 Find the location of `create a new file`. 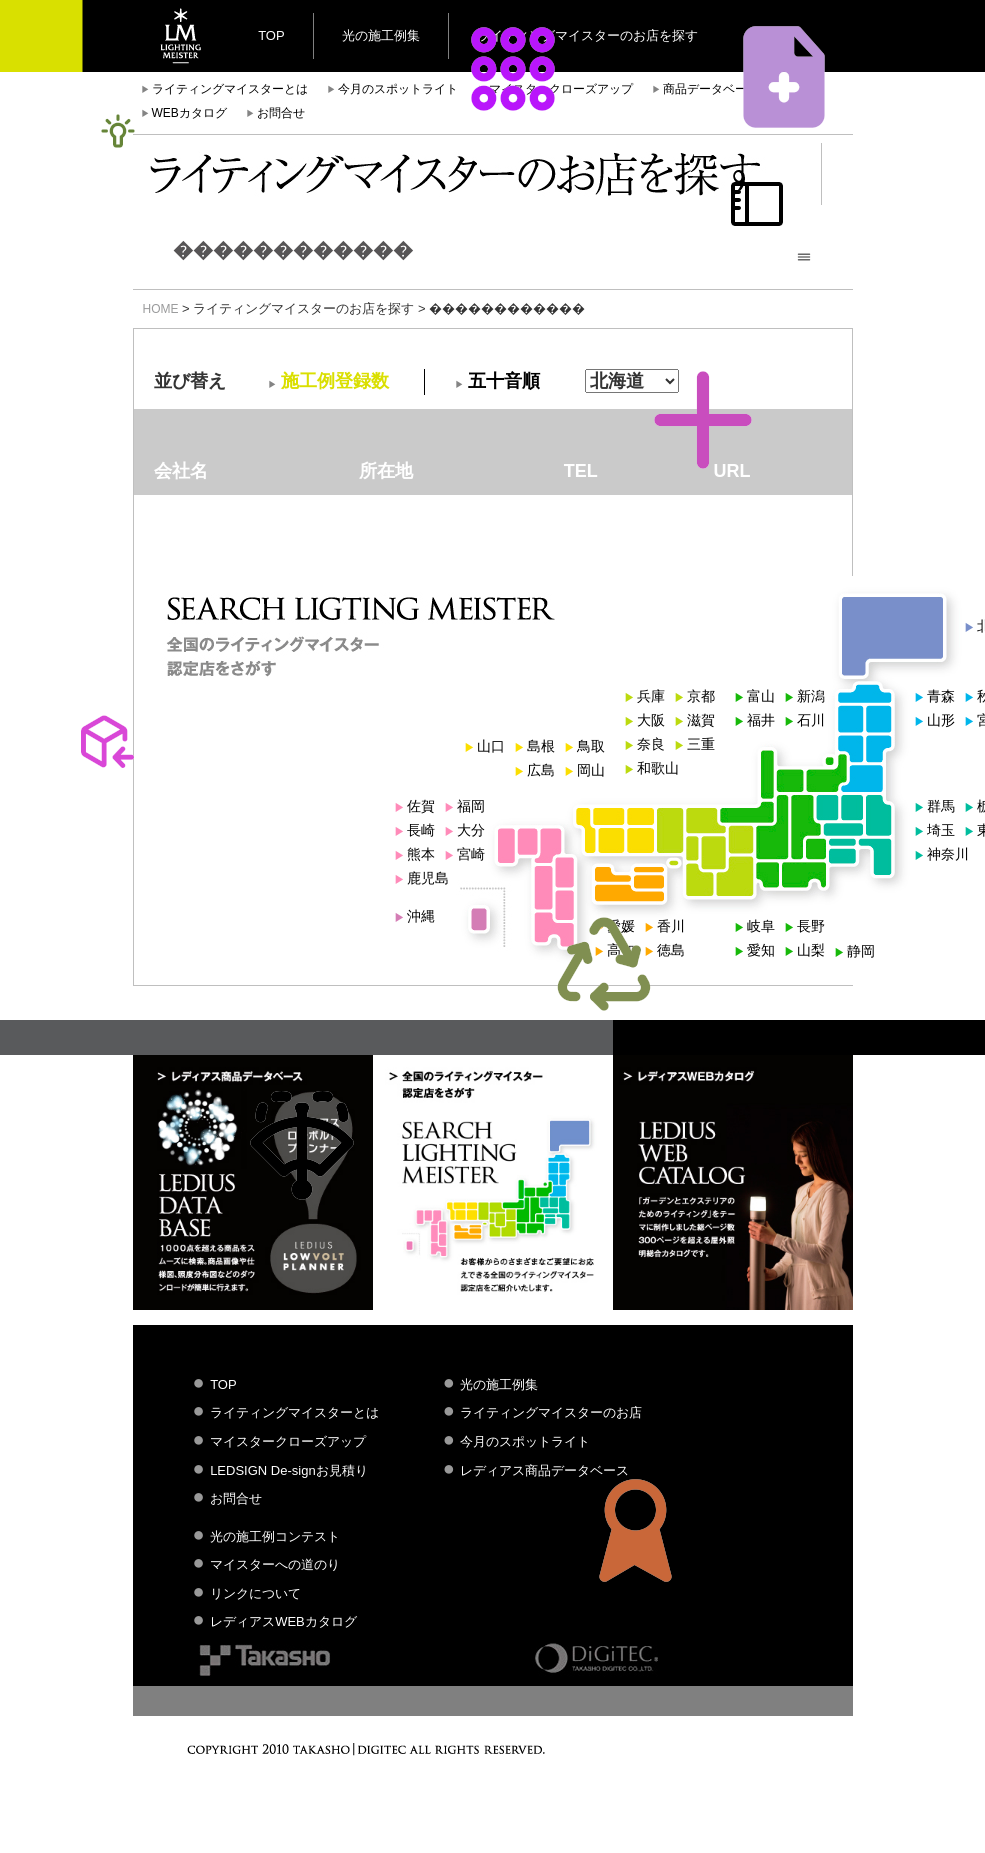

create a new file is located at coordinates (784, 77).